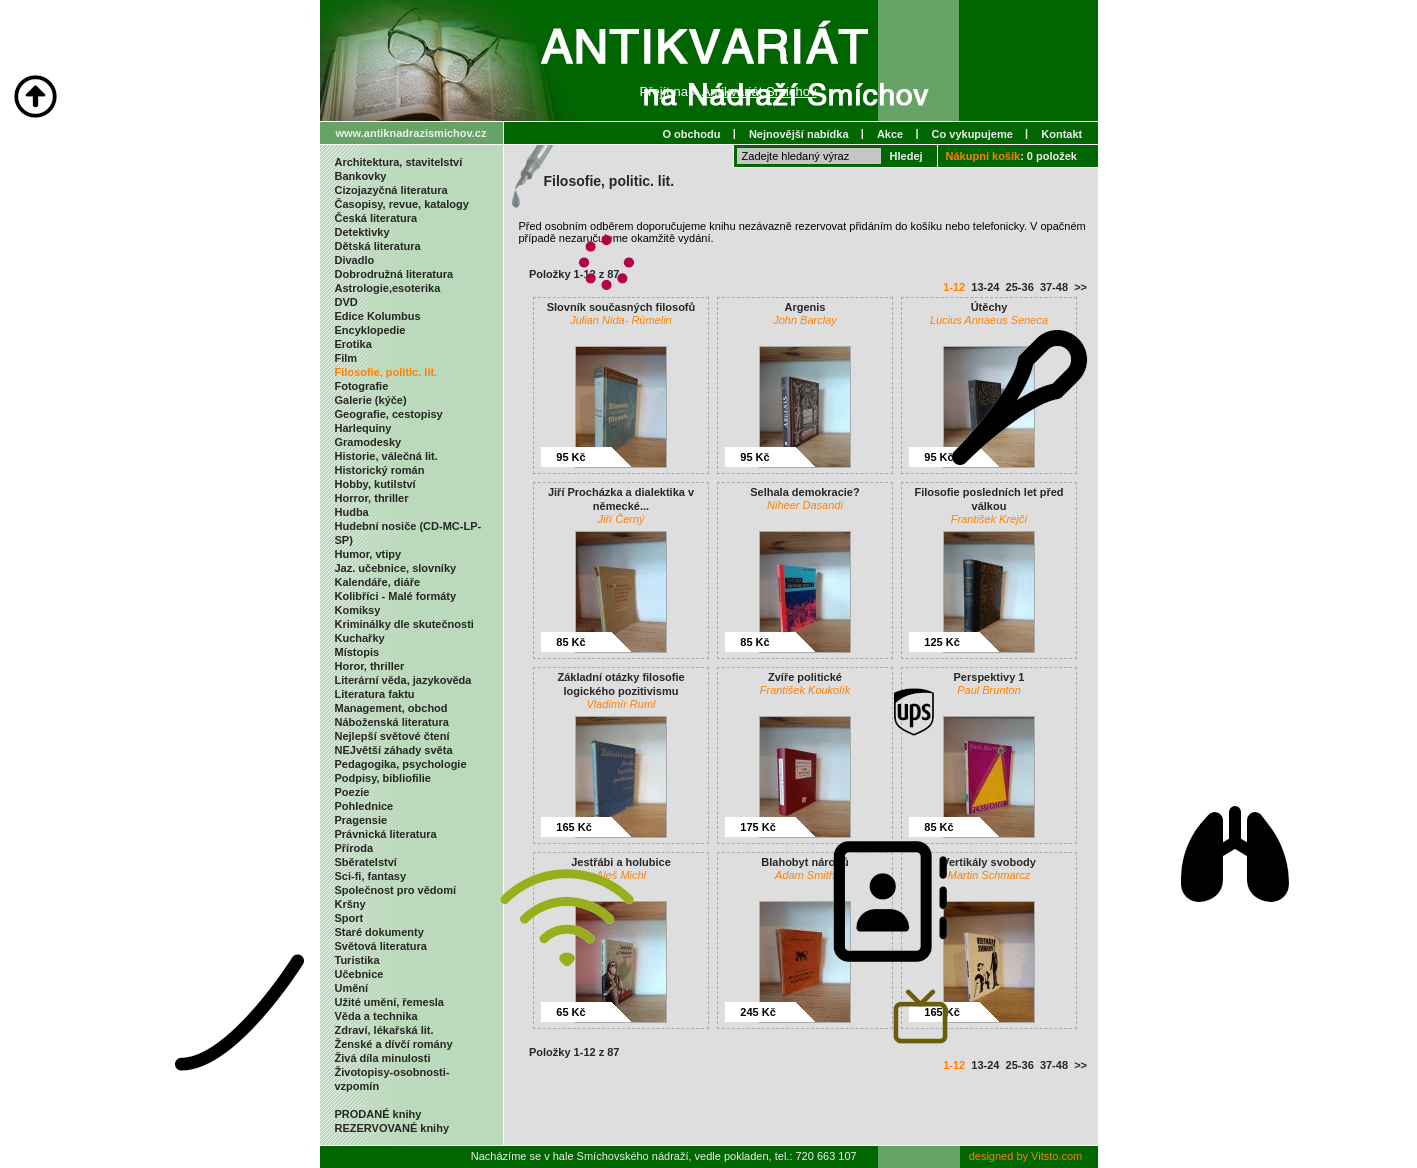 This screenshot has width=1417, height=1168. Describe the element at coordinates (1214, 1063) in the screenshot. I see `access weapons or combat features` at that location.